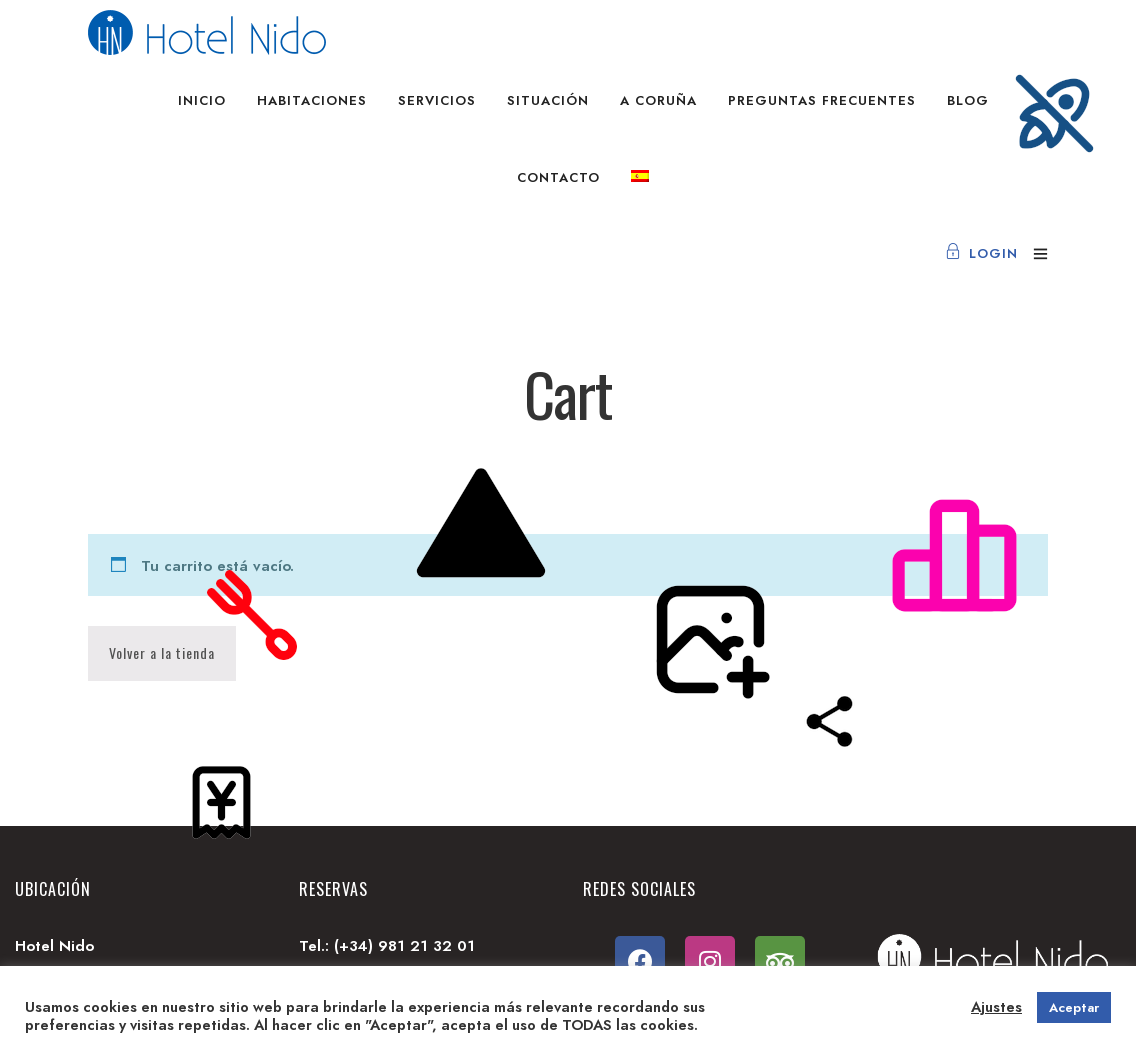  What do you see at coordinates (954, 555) in the screenshot?
I see `view analytics or statistics` at bounding box center [954, 555].